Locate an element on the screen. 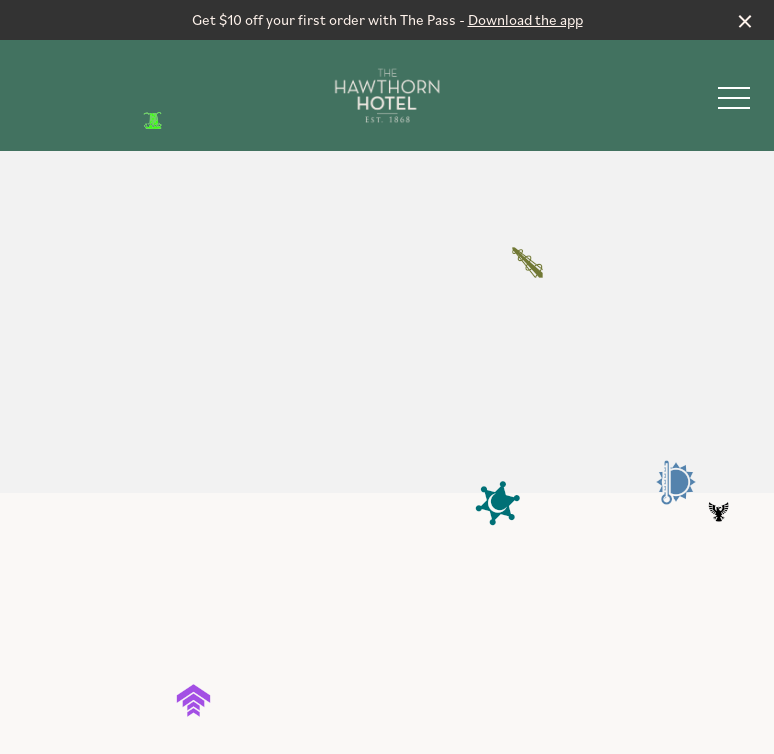 The image size is (774, 754). view current temperature or weather conditions is located at coordinates (676, 482).